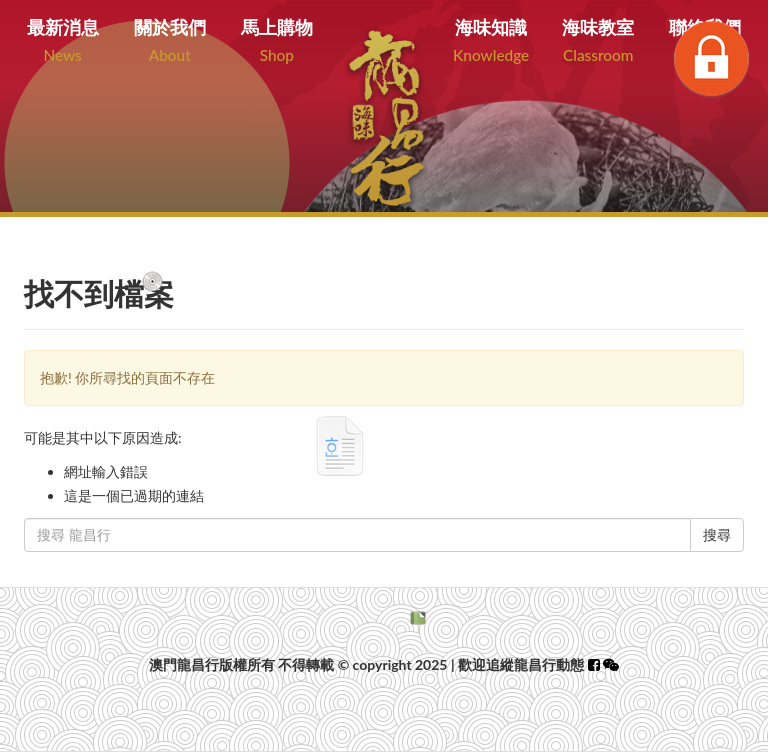  I want to click on access DVD or optical disc drive, so click(152, 281).